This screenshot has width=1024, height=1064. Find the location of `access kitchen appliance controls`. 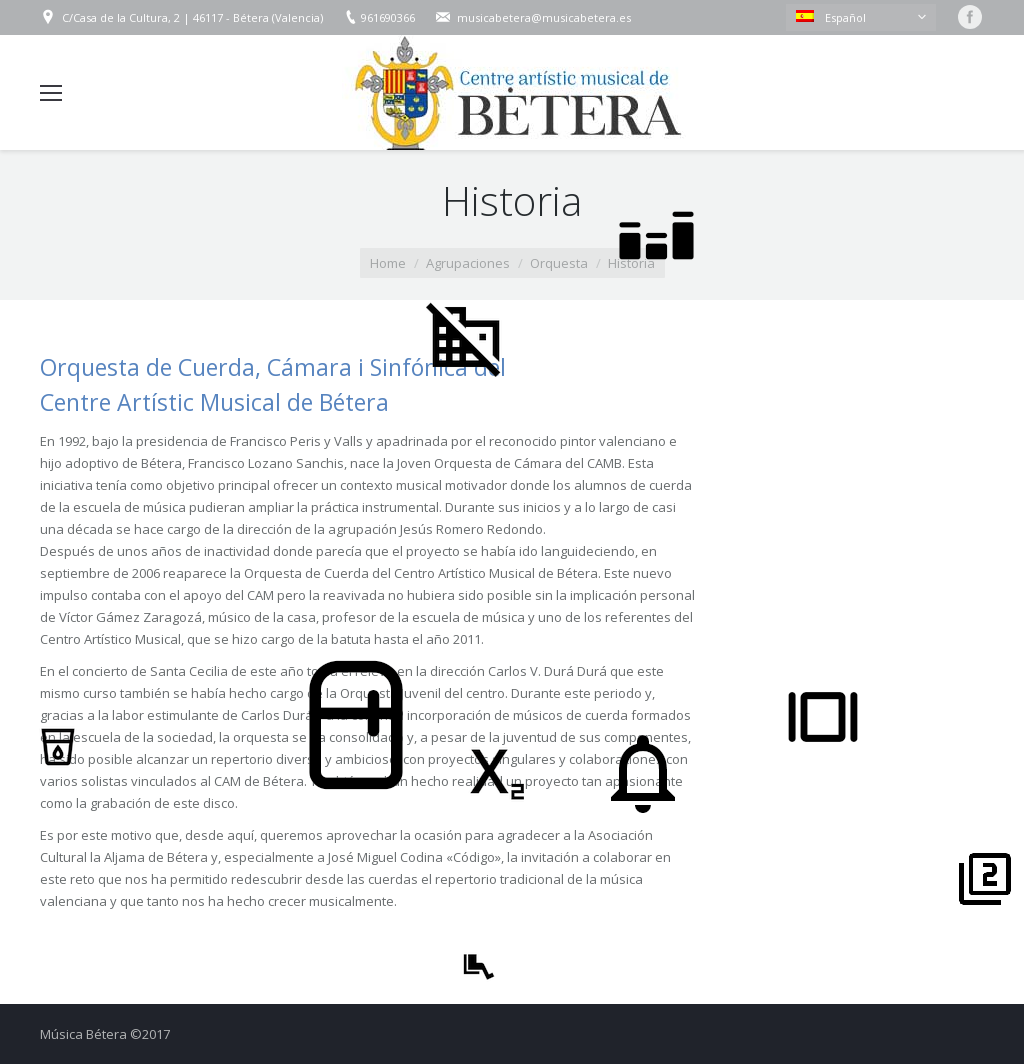

access kitchen appliance controls is located at coordinates (356, 725).